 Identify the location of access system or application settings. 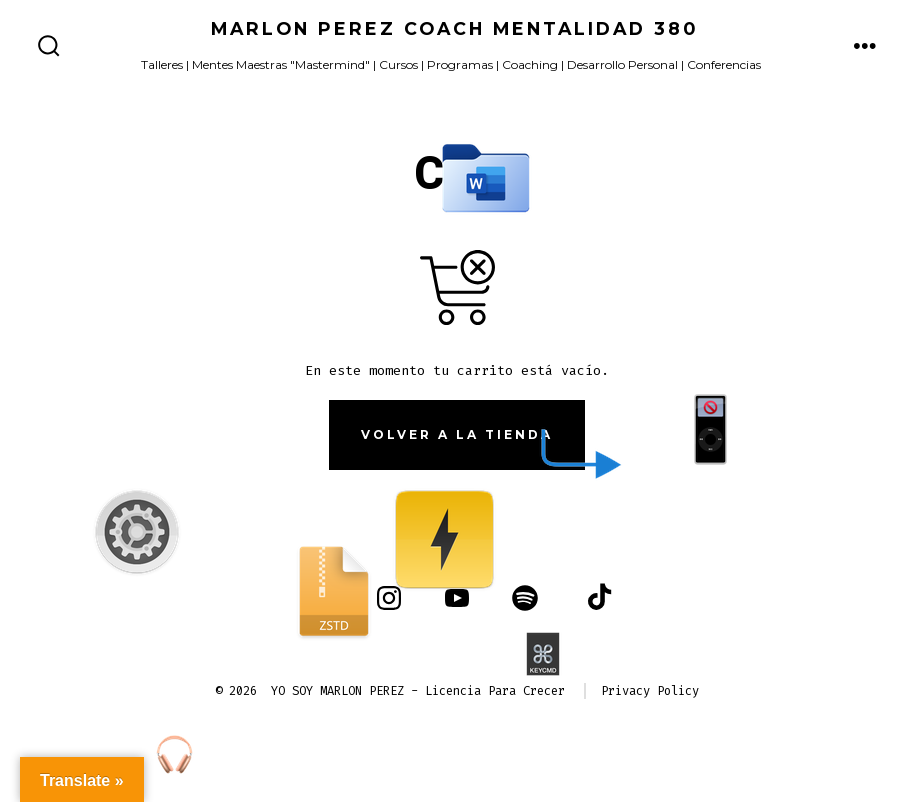
(137, 532).